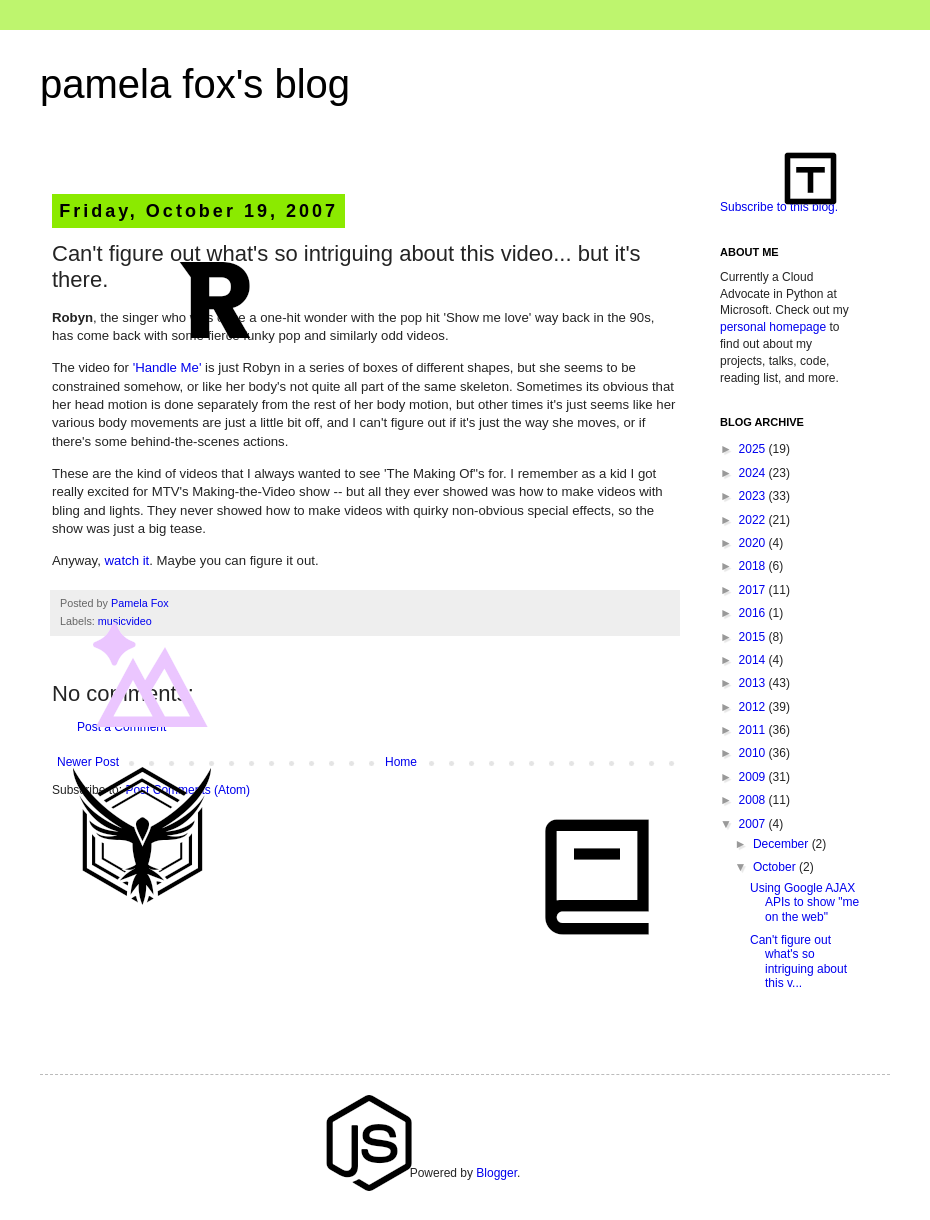  I want to click on open your library or reading list, so click(597, 877).